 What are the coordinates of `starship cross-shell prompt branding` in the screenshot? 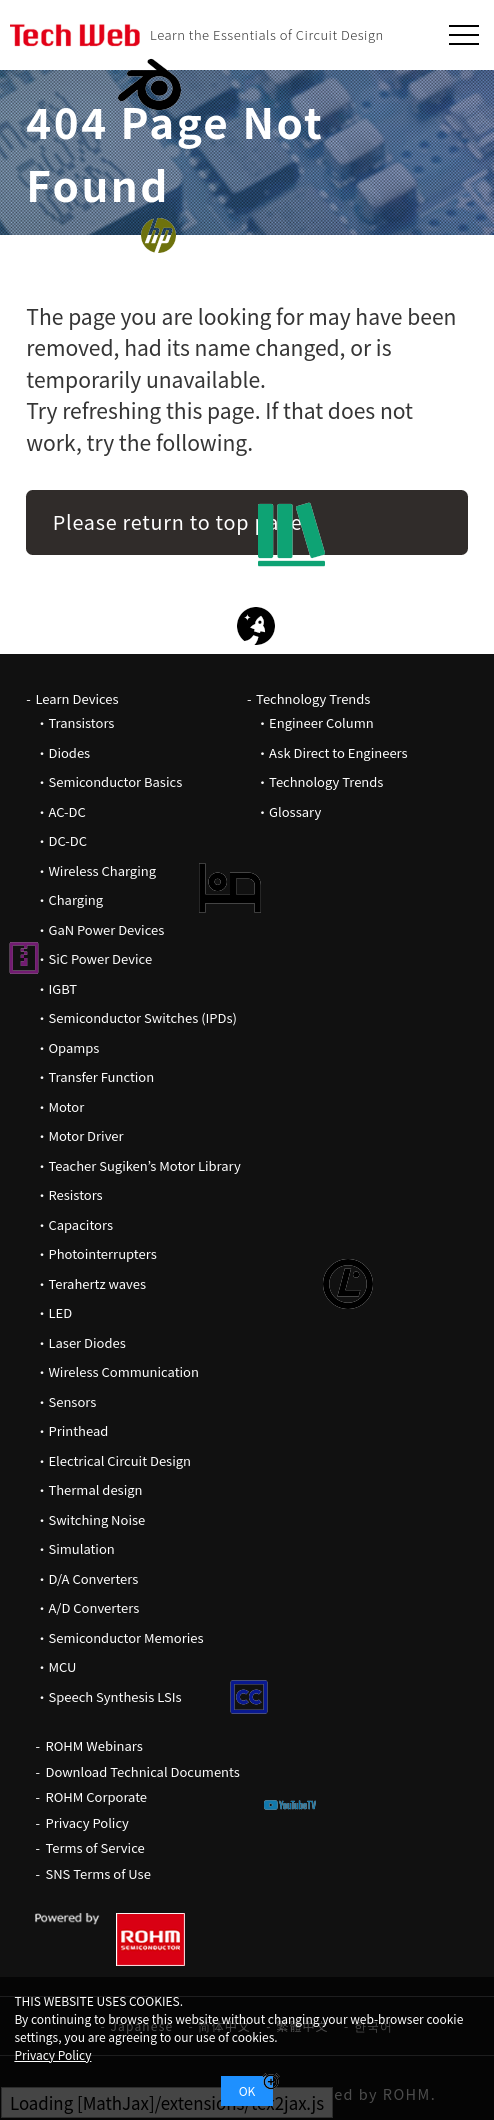 It's located at (256, 626).